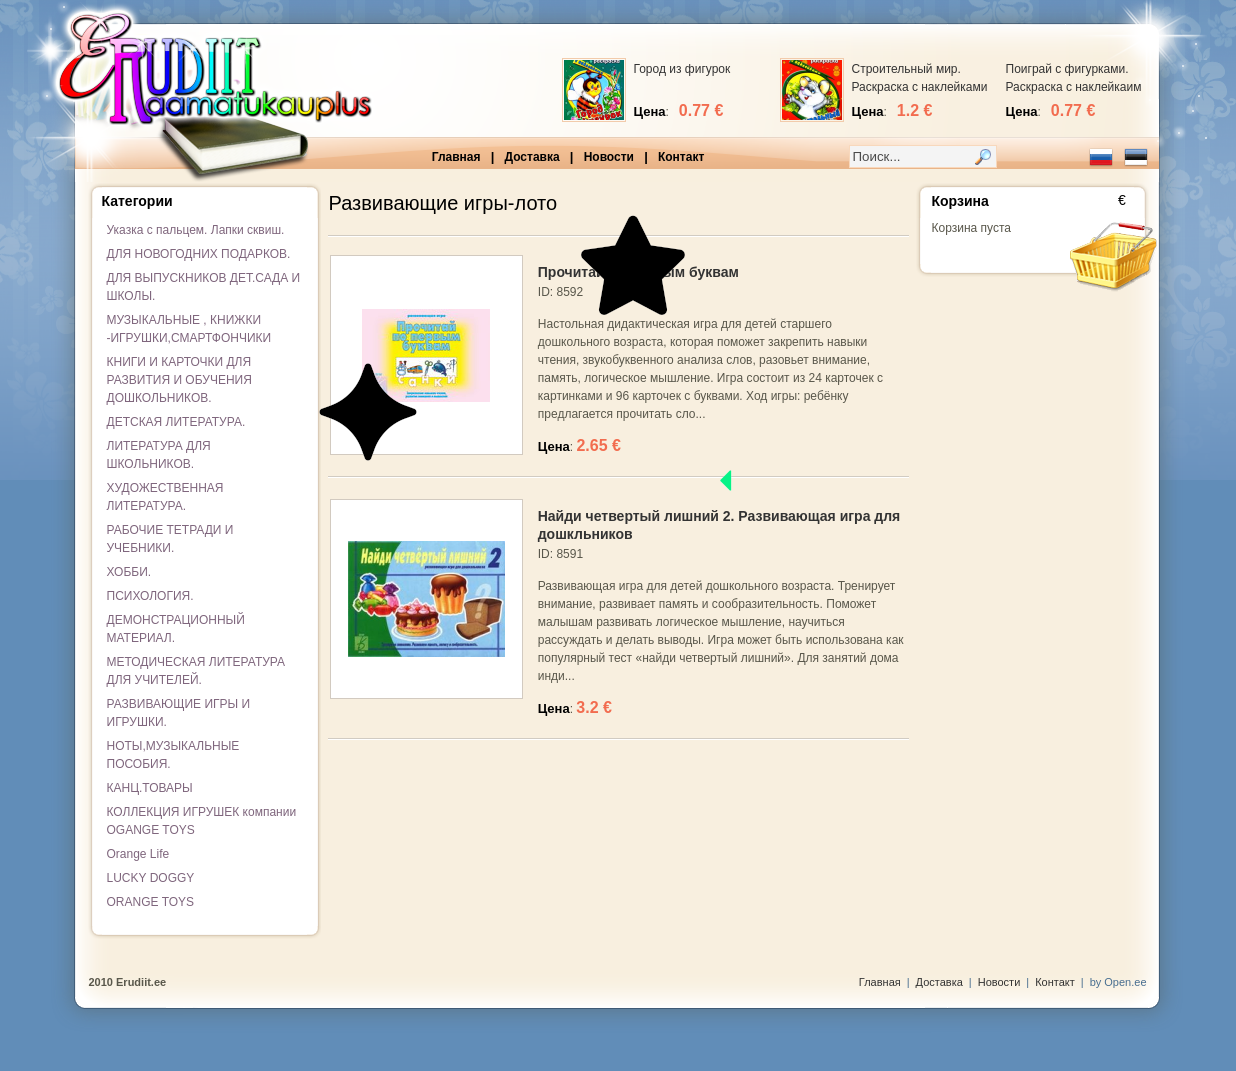  What do you see at coordinates (633, 270) in the screenshot?
I see `indicates a favorited or starred item` at bounding box center [633, 270].